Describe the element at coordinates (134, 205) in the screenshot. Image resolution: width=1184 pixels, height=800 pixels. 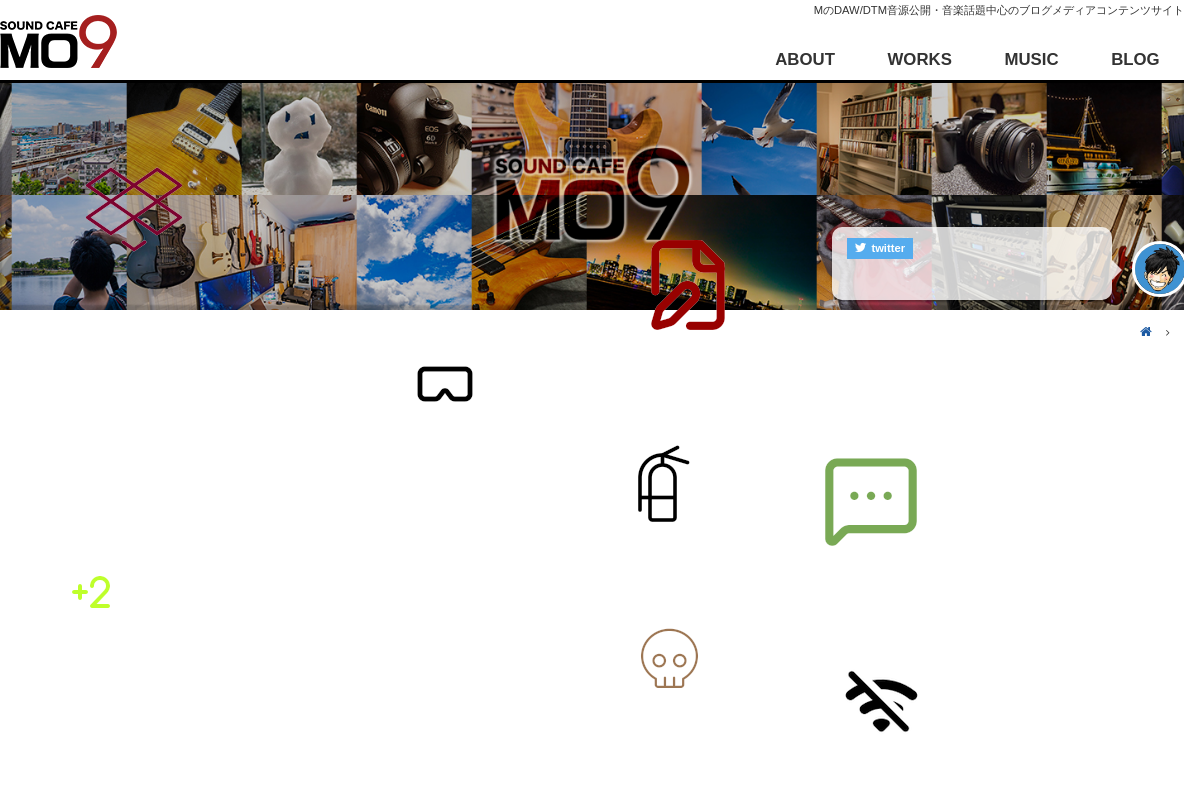
I see `access dropbox cloud storage` at that location.